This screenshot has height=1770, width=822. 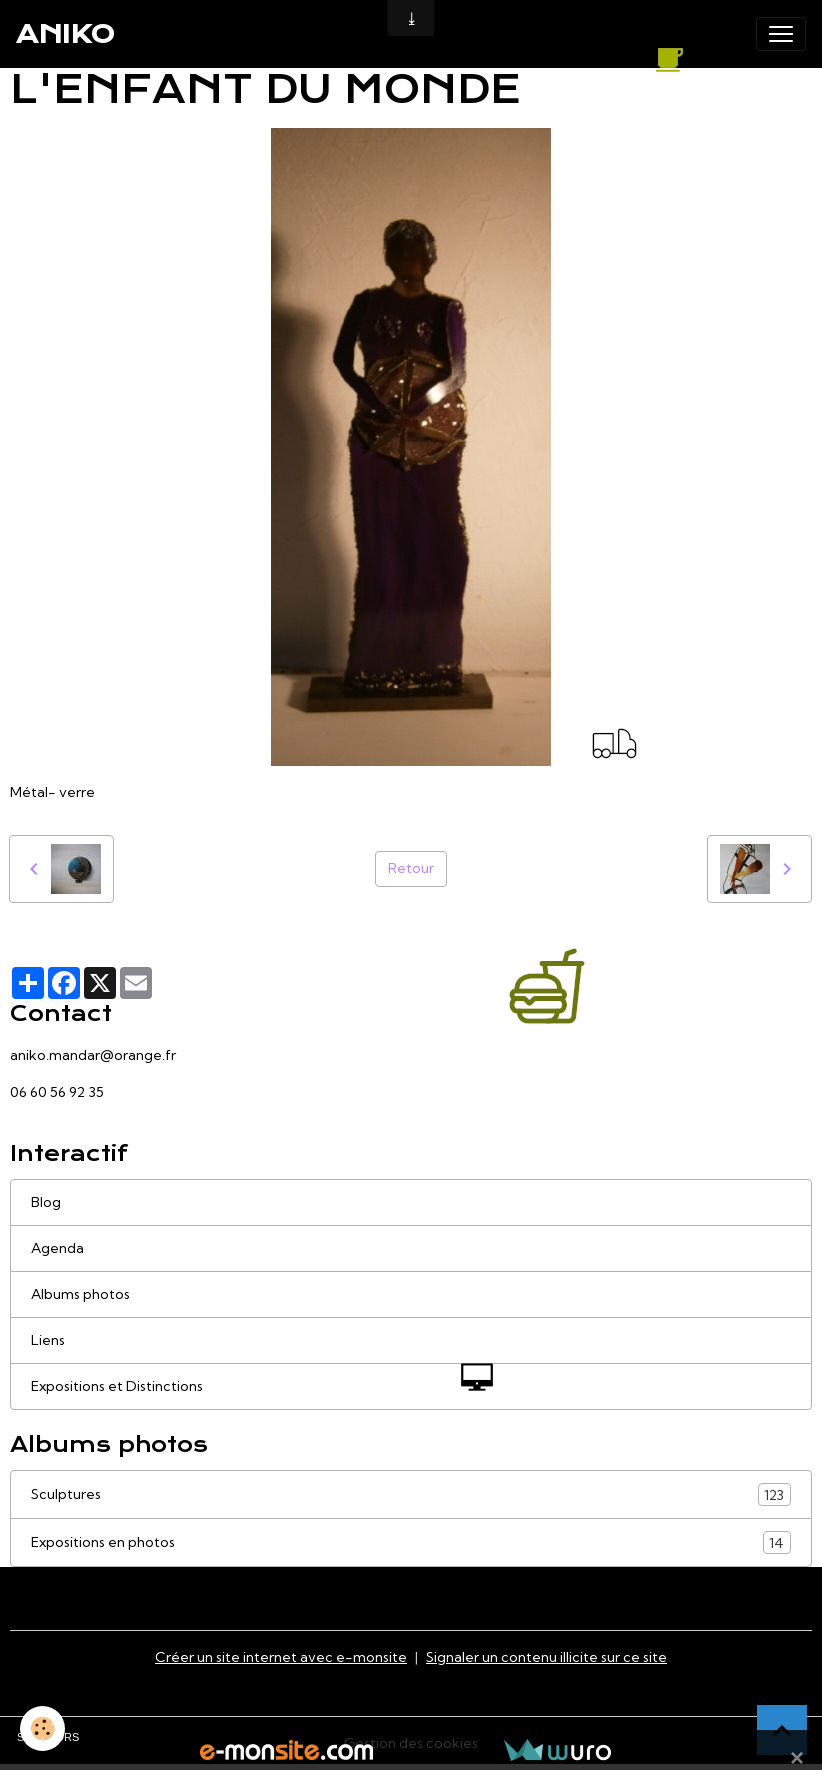 What do you see at coordinates (477, 1377) in the screenshot?
I see `switch to desktop view` at bounding box center [477, 1377].